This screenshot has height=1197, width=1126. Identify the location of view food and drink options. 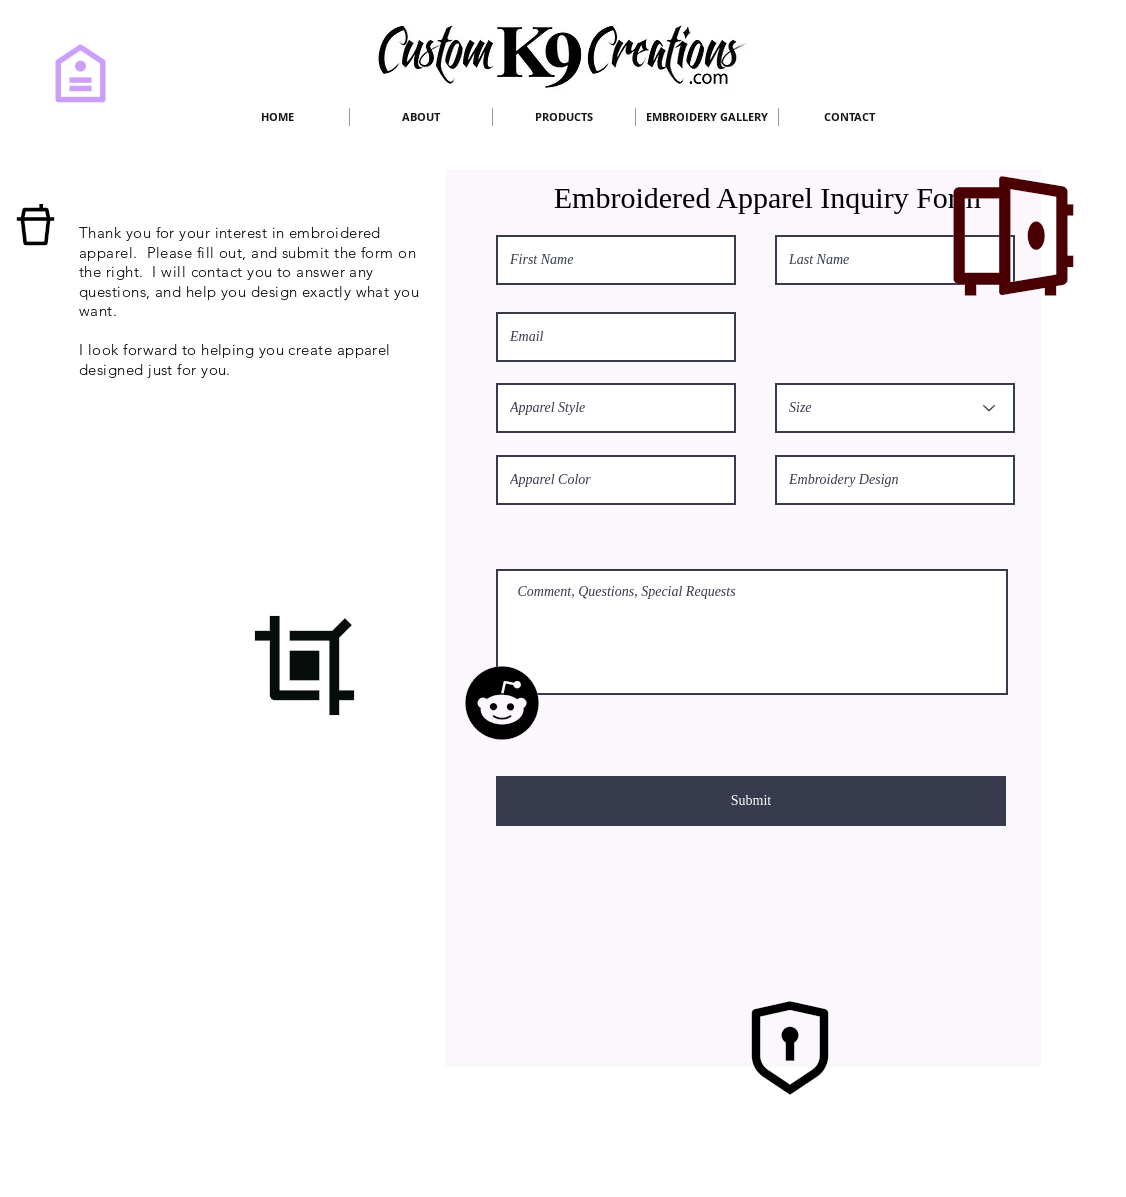
(35, 226).